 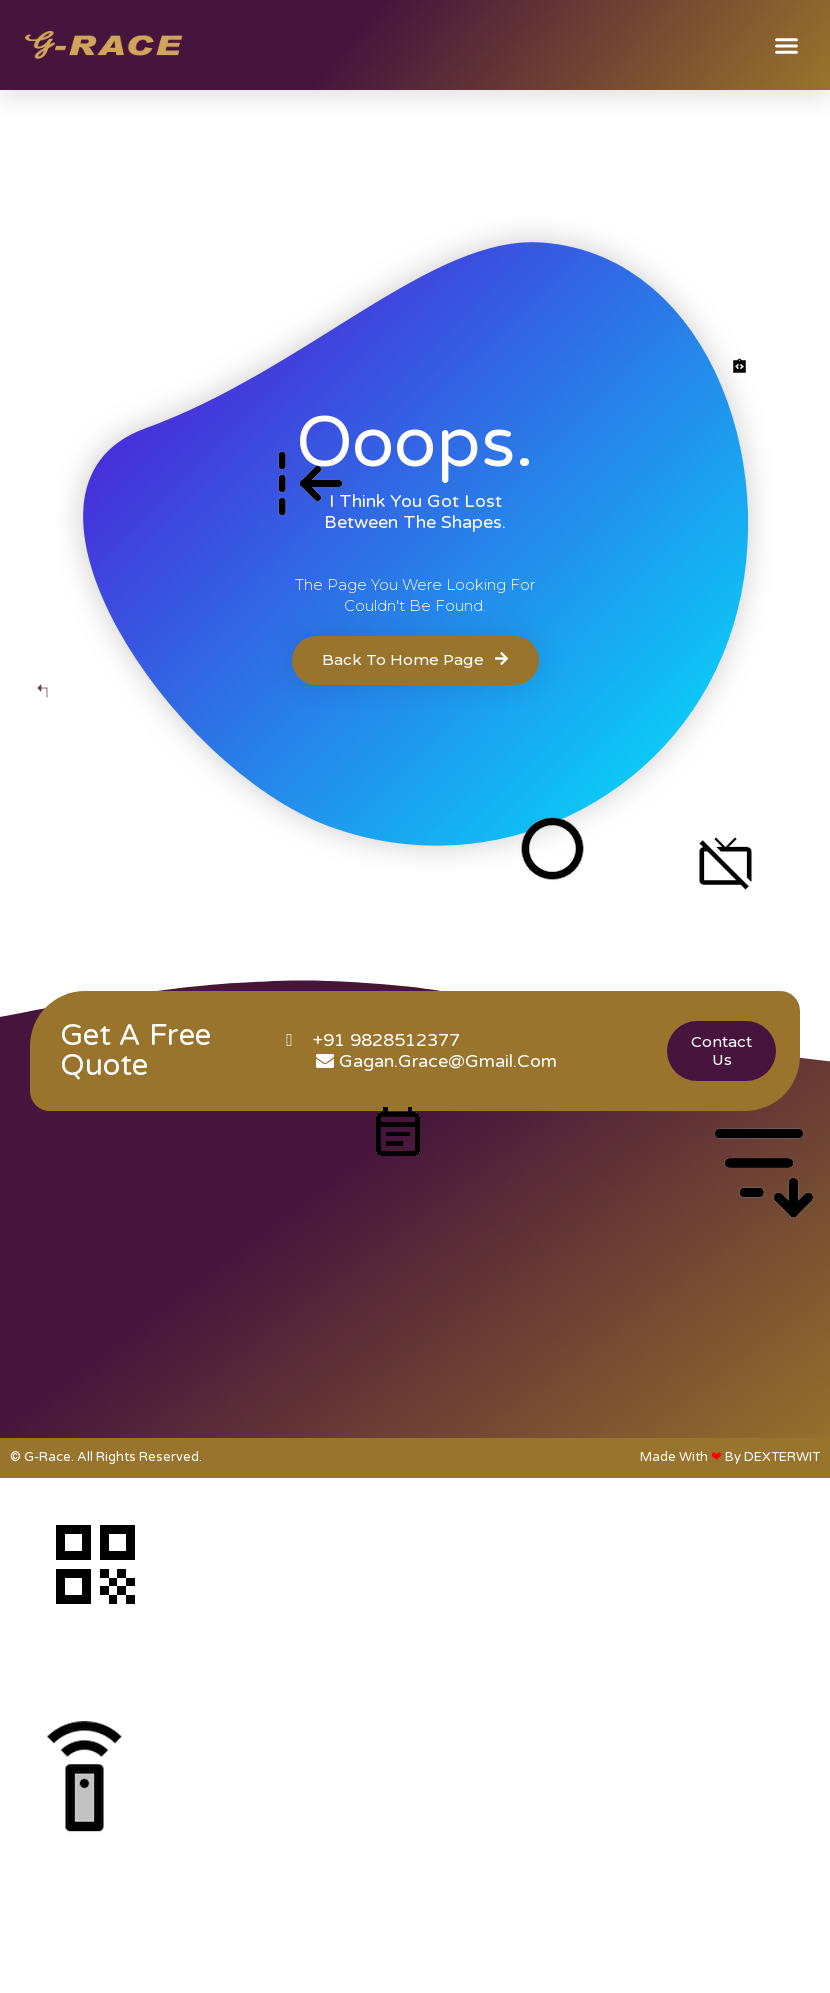 What do you see at coordinates (84, 1778) in the screenshot?
I see `access remote control settings` at bounding box center [84, 1778].